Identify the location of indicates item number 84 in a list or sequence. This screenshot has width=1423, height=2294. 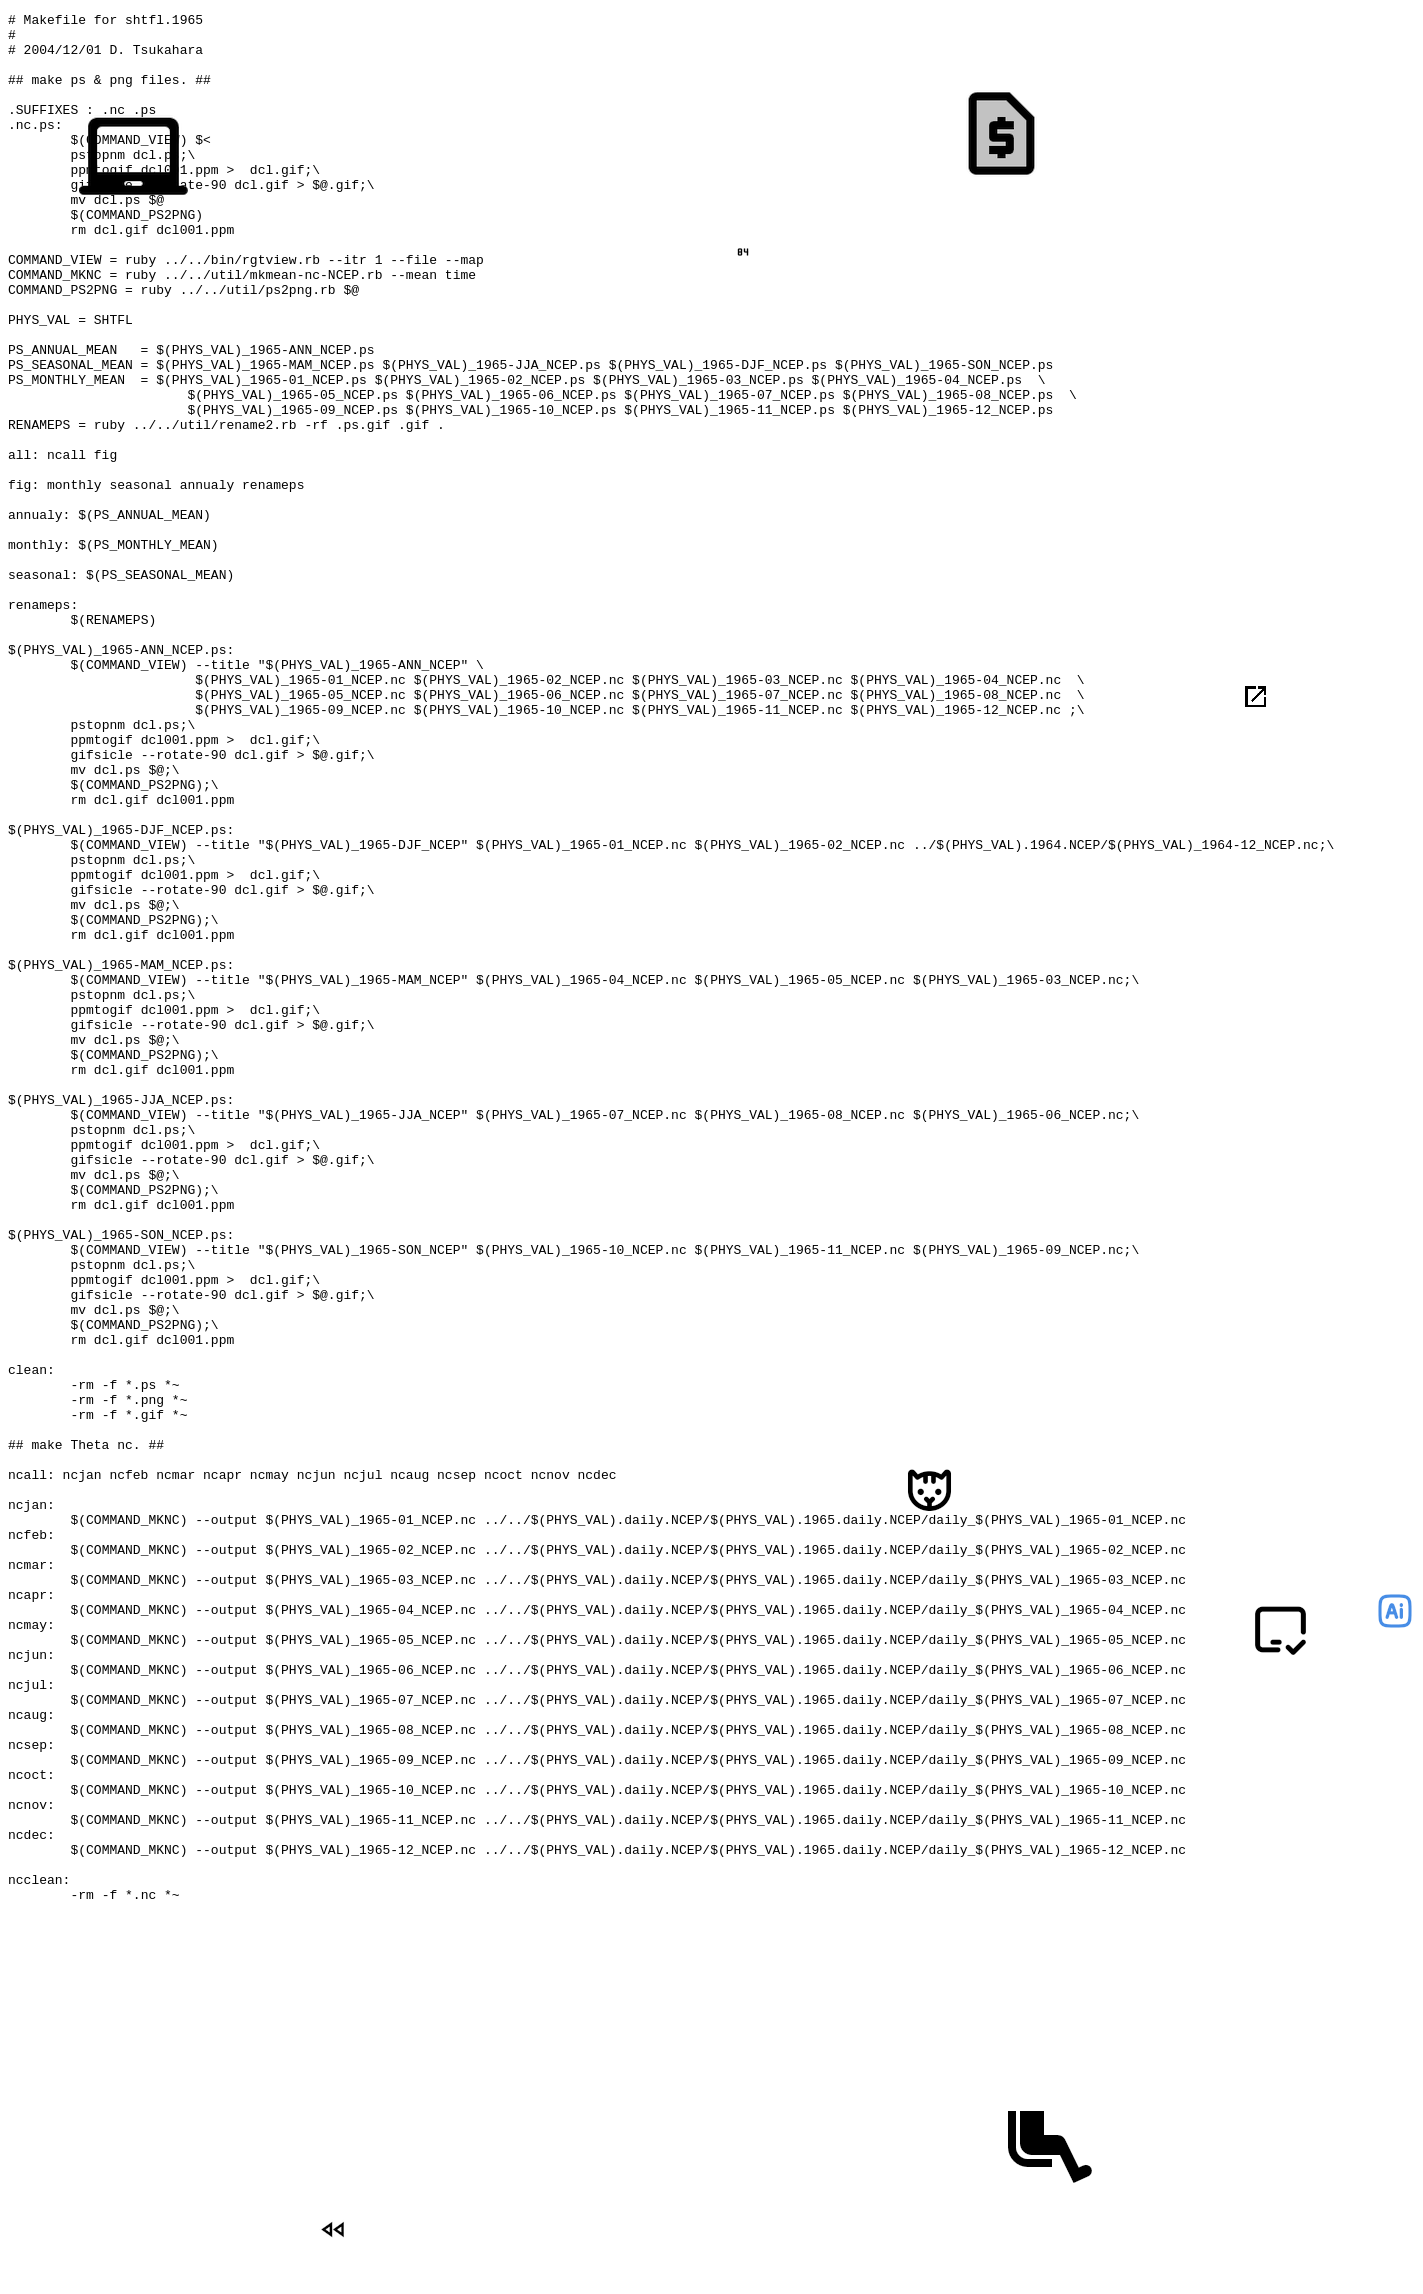
(743, 252).